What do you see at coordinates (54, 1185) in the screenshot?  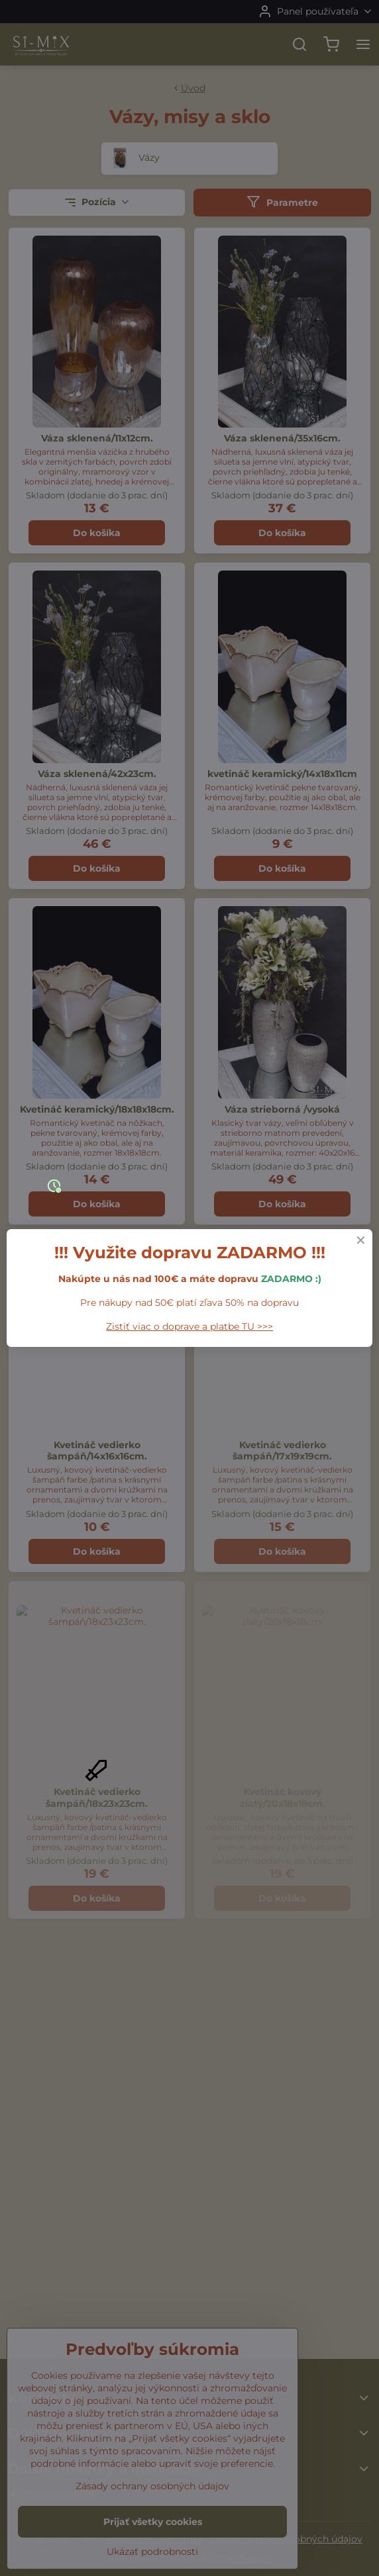 I see `cancel a scheduled event or timer` at bounding box center [54, 1185].